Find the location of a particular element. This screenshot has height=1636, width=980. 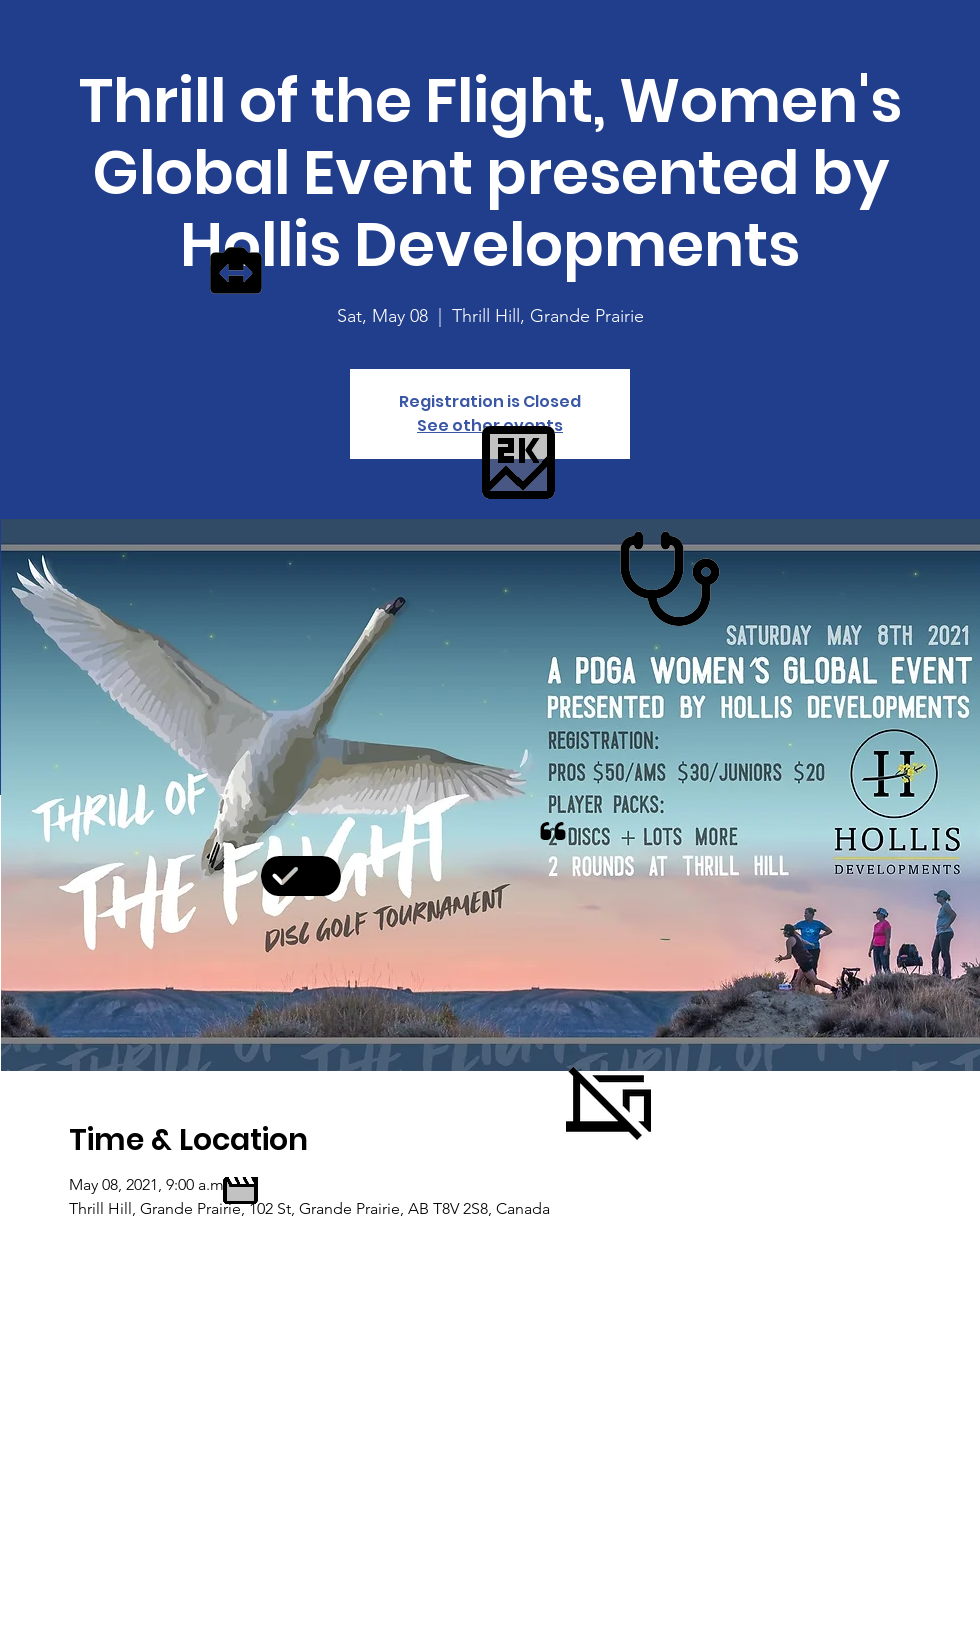

toggle switch in the on or enabled state is located at coordinates (301, 876).